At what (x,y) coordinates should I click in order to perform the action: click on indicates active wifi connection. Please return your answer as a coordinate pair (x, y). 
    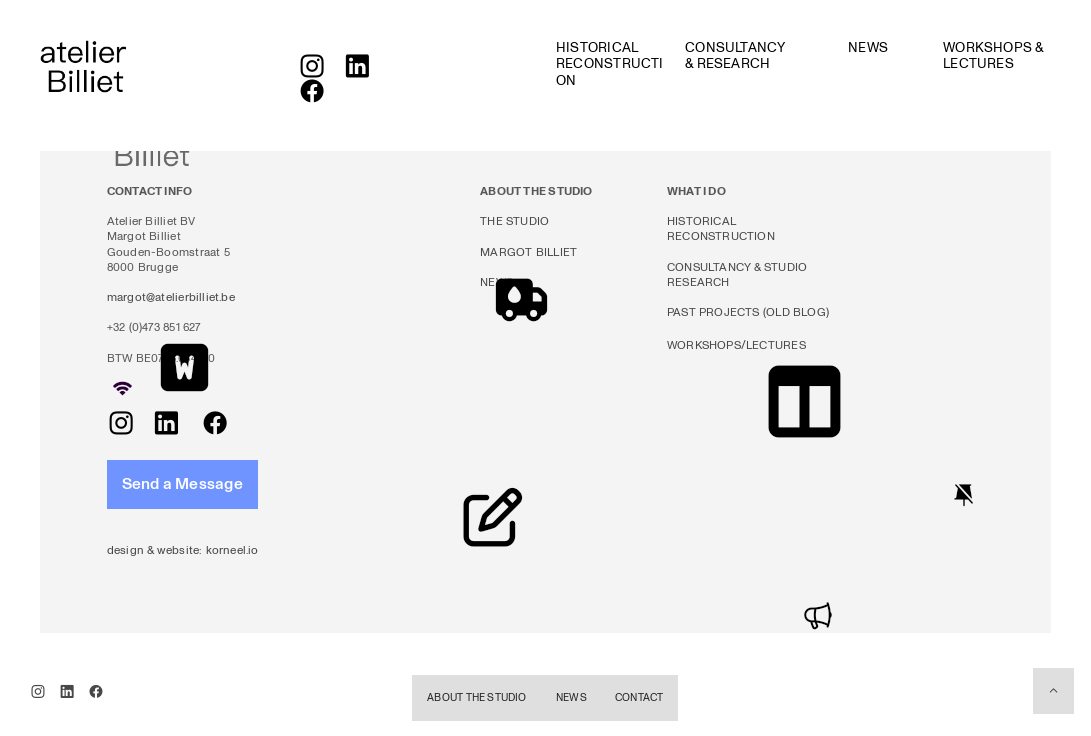
    Looking at the image, I should click on (122, 388).